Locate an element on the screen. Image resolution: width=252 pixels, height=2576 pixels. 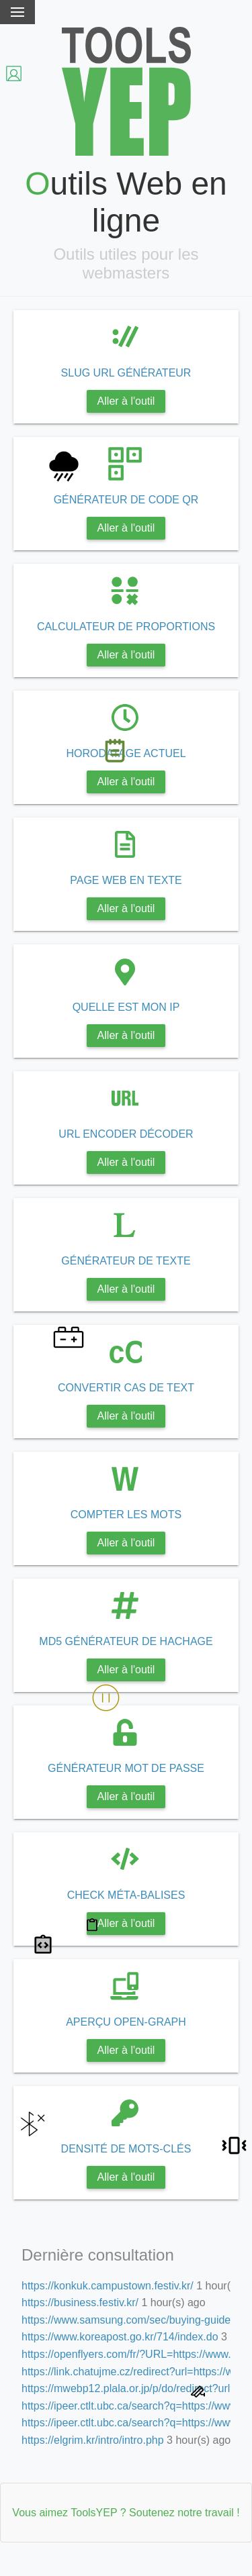
toggle phone vibration mode is located at coordinates (234, 2145).